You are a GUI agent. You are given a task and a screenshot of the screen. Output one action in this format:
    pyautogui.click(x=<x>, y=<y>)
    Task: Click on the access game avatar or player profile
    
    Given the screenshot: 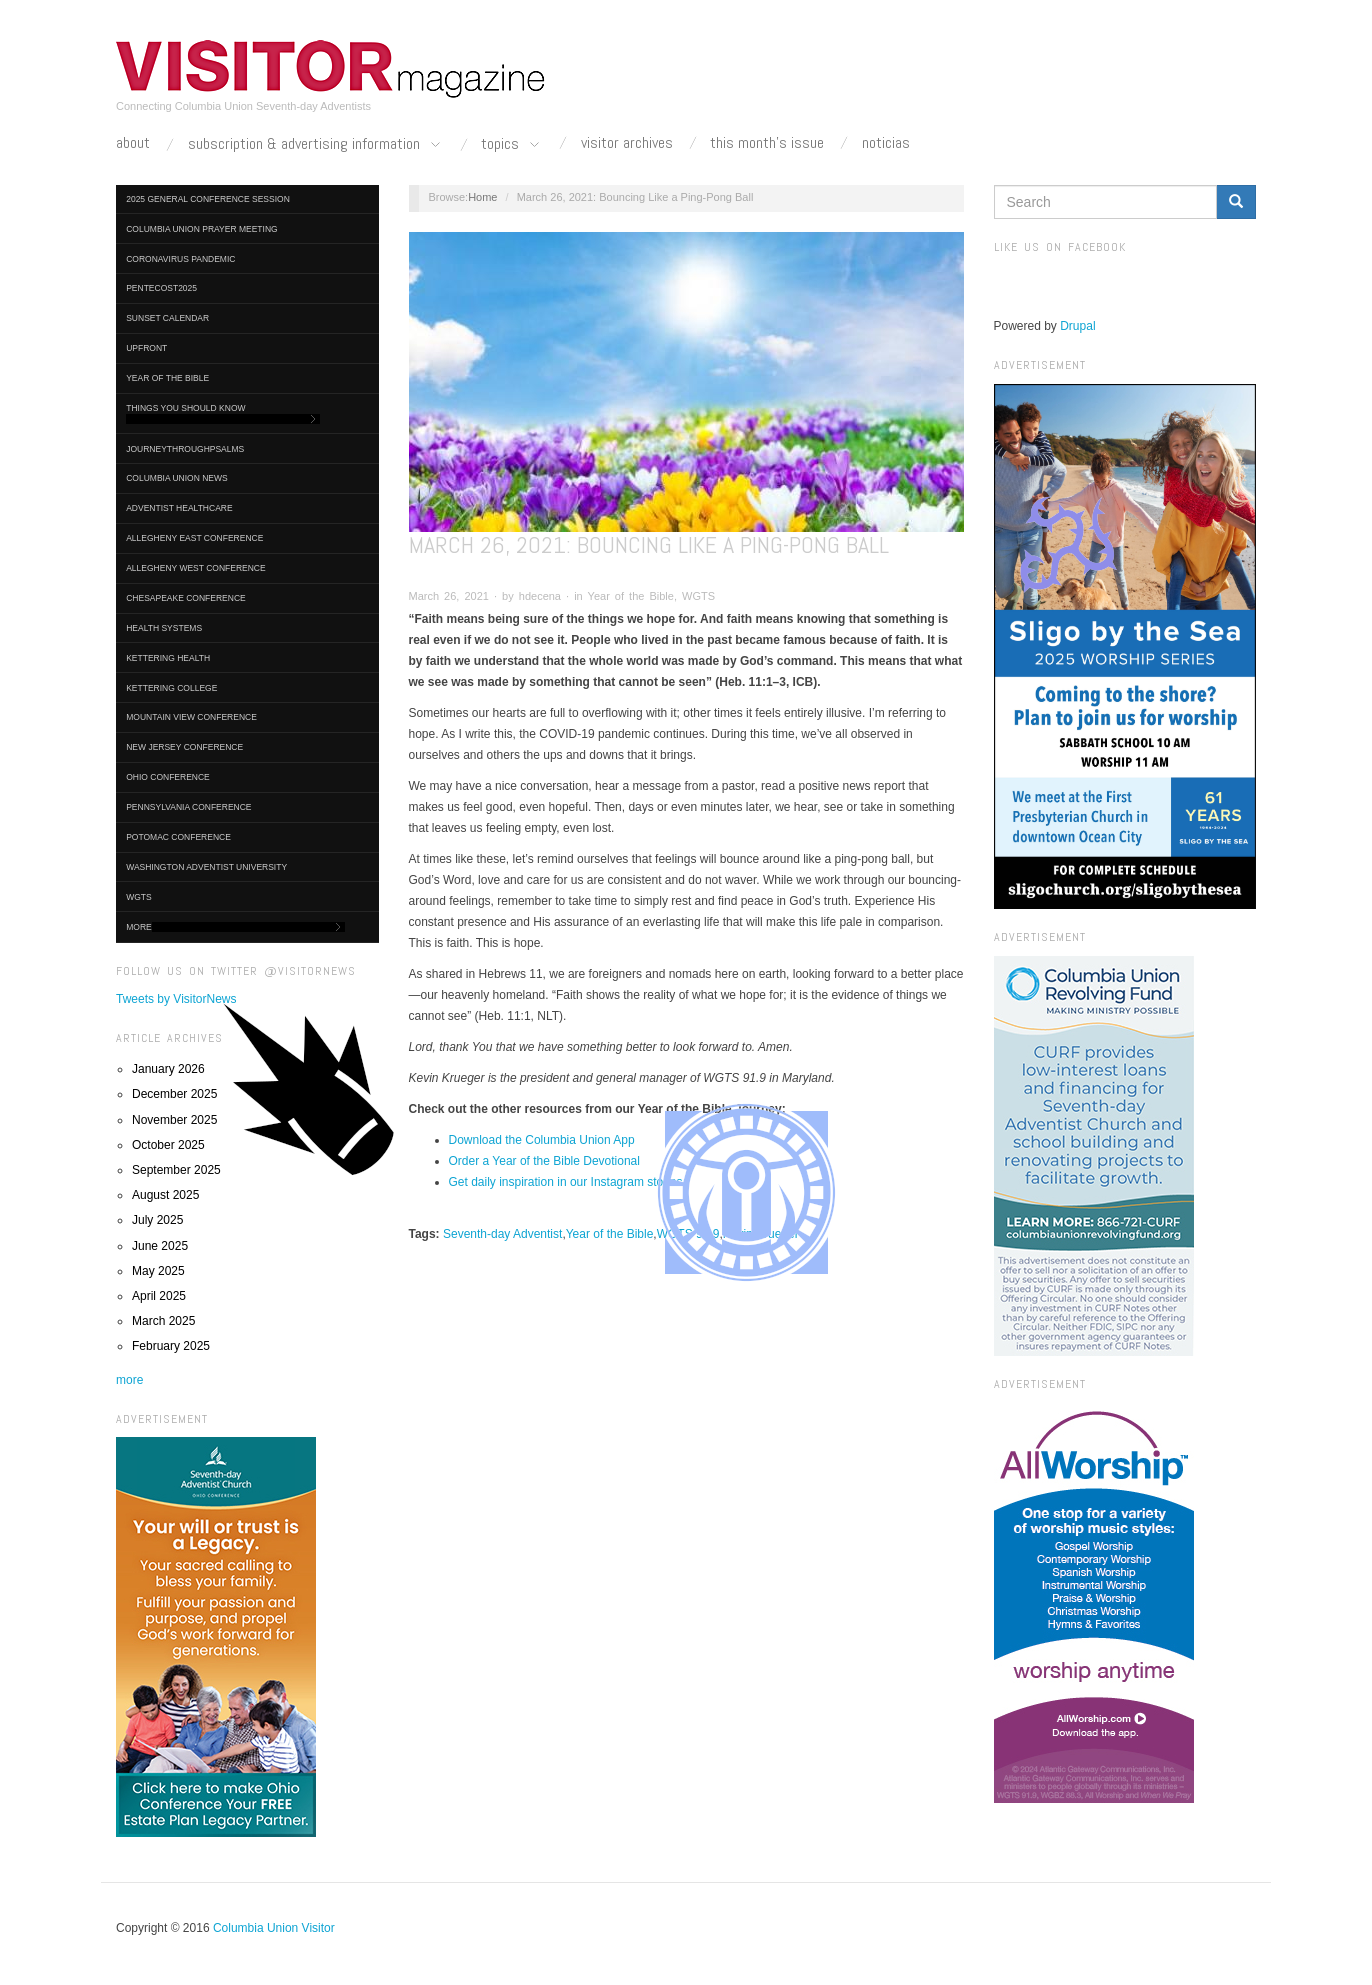 What is the action you would take?
    pyautogui.click(x=746, y=1192)
    